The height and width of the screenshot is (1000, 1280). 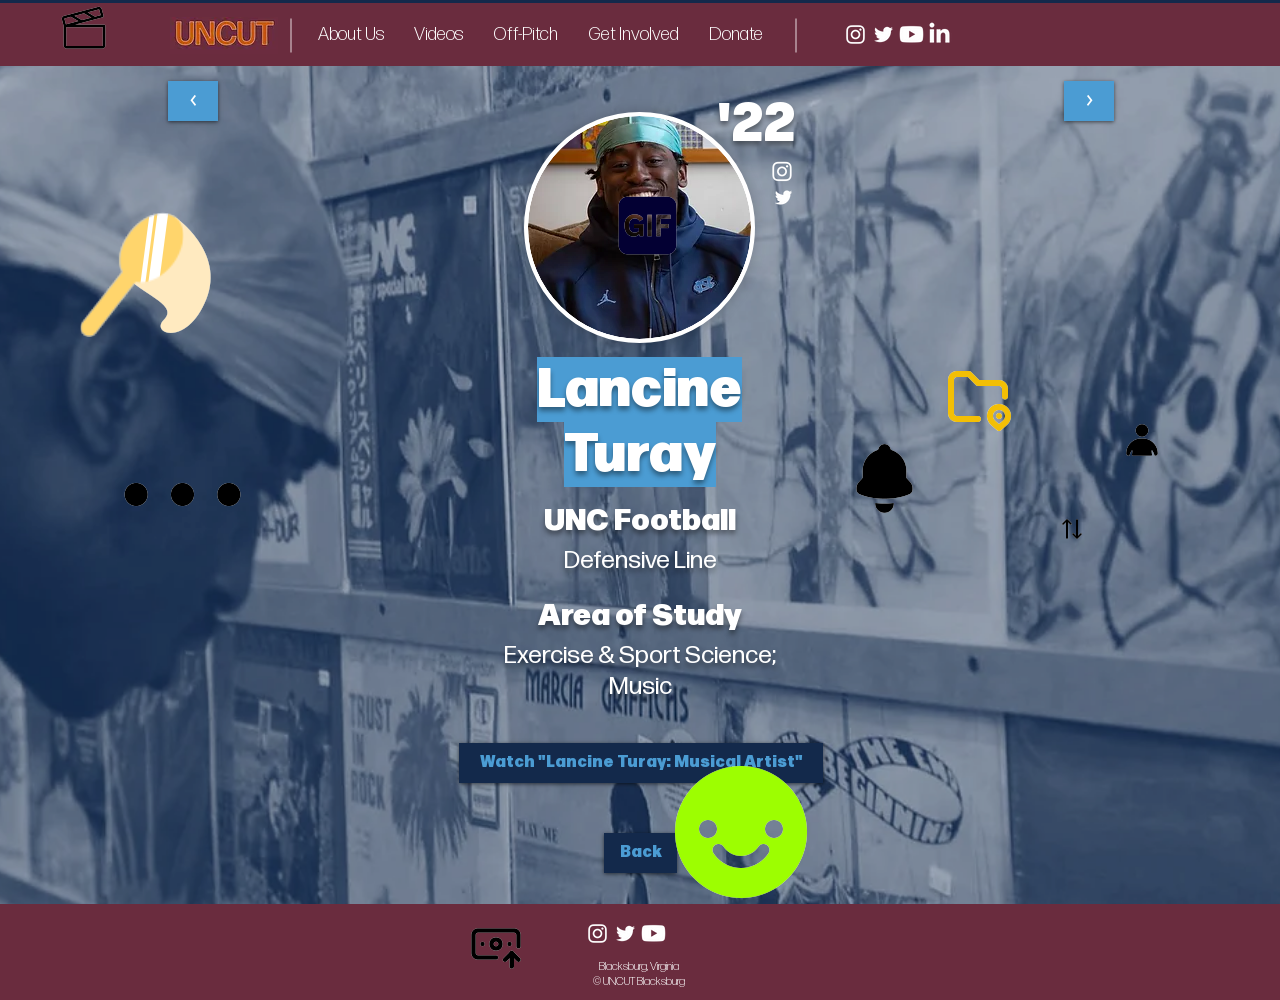 I want to click on view your profile, so click(x=1142, y=440).